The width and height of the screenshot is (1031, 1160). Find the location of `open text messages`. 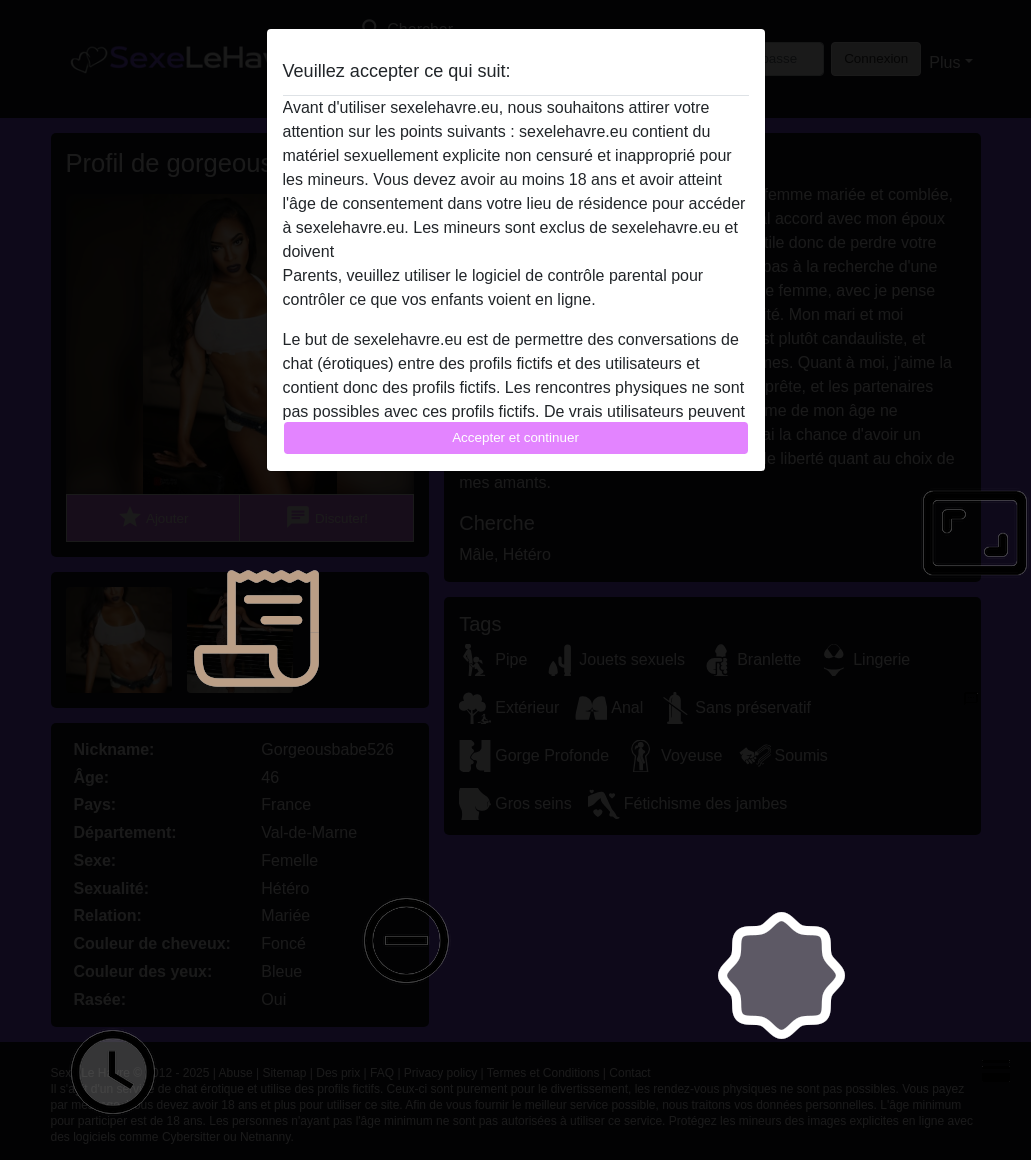

open text messages is located at coordinates (971, 699).